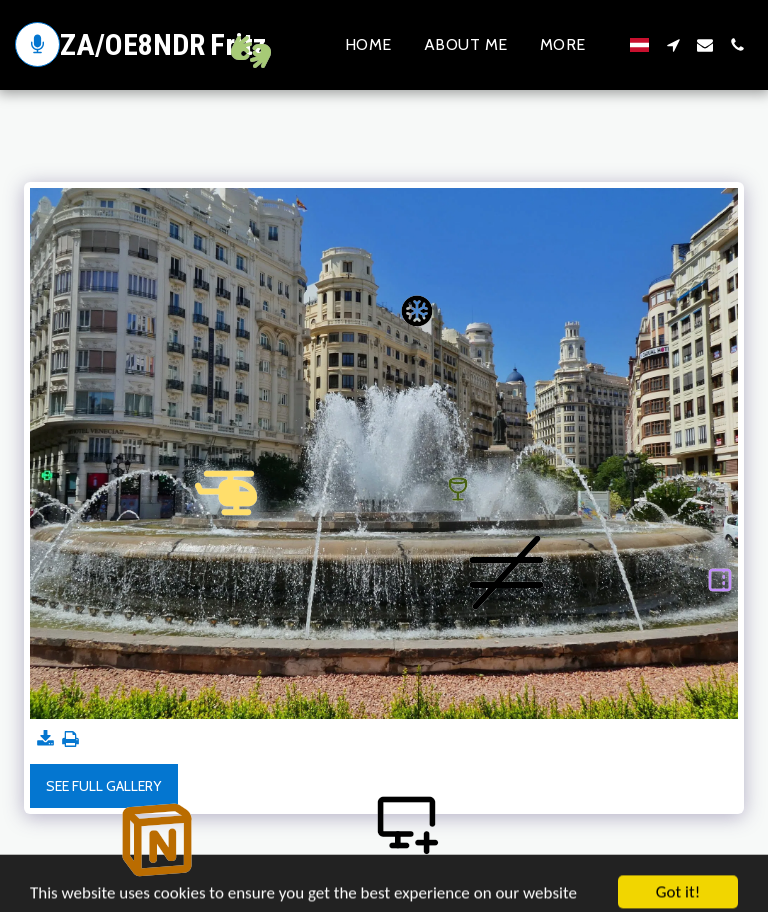 The width and height of the screenshot is (768, 912). What do you see at coordinates (458, 489) in the screenshot?
I see `view cocktail or drink menu` at bounding box center [458, 489].